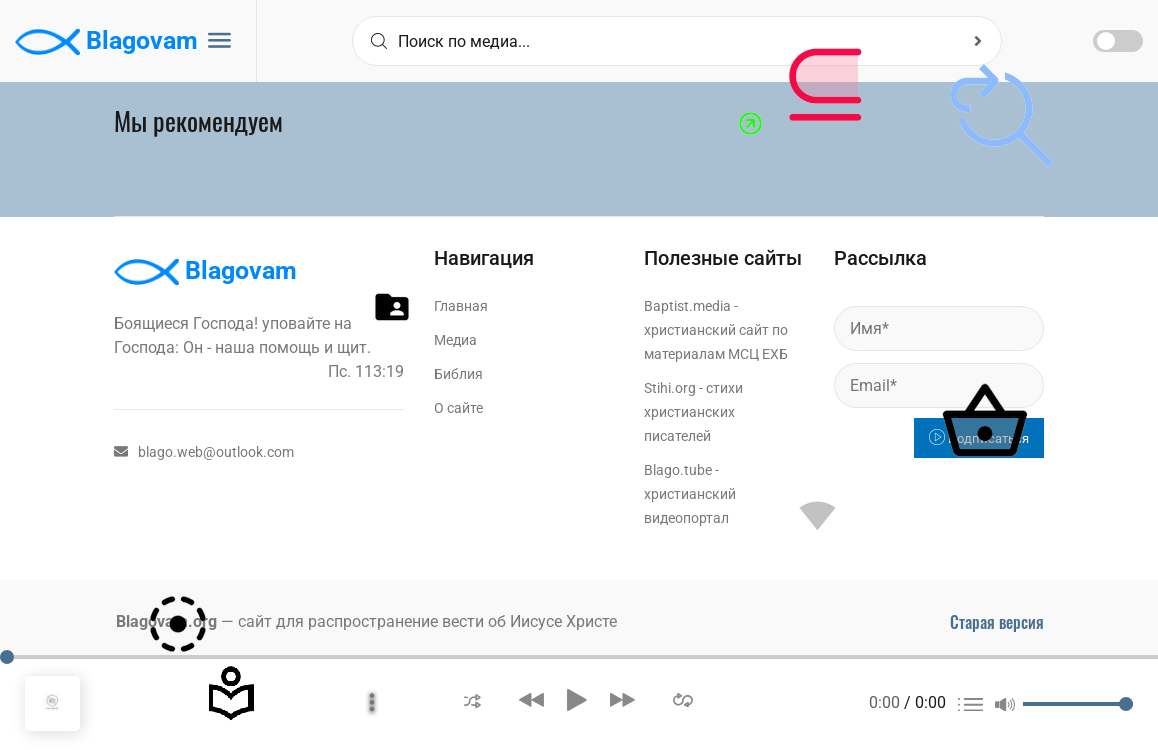 Image resolution: width=1158 pixels, height=750 pixels. What do you see at coordinates (817, 515) in the screenshot?
I see `indicates no wifi signal available` at bounding box center [817, 515].